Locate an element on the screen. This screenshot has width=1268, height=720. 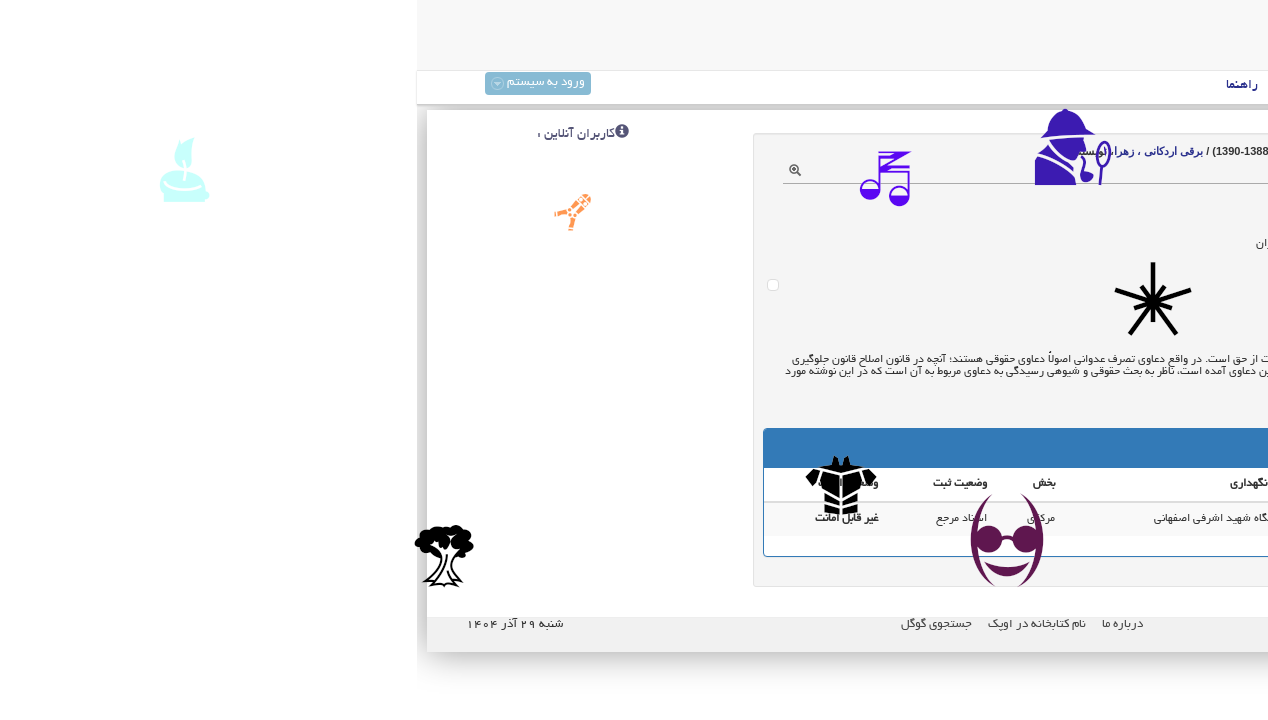
play a glitchy or distorted audio track is located at coordinates (886, 179).